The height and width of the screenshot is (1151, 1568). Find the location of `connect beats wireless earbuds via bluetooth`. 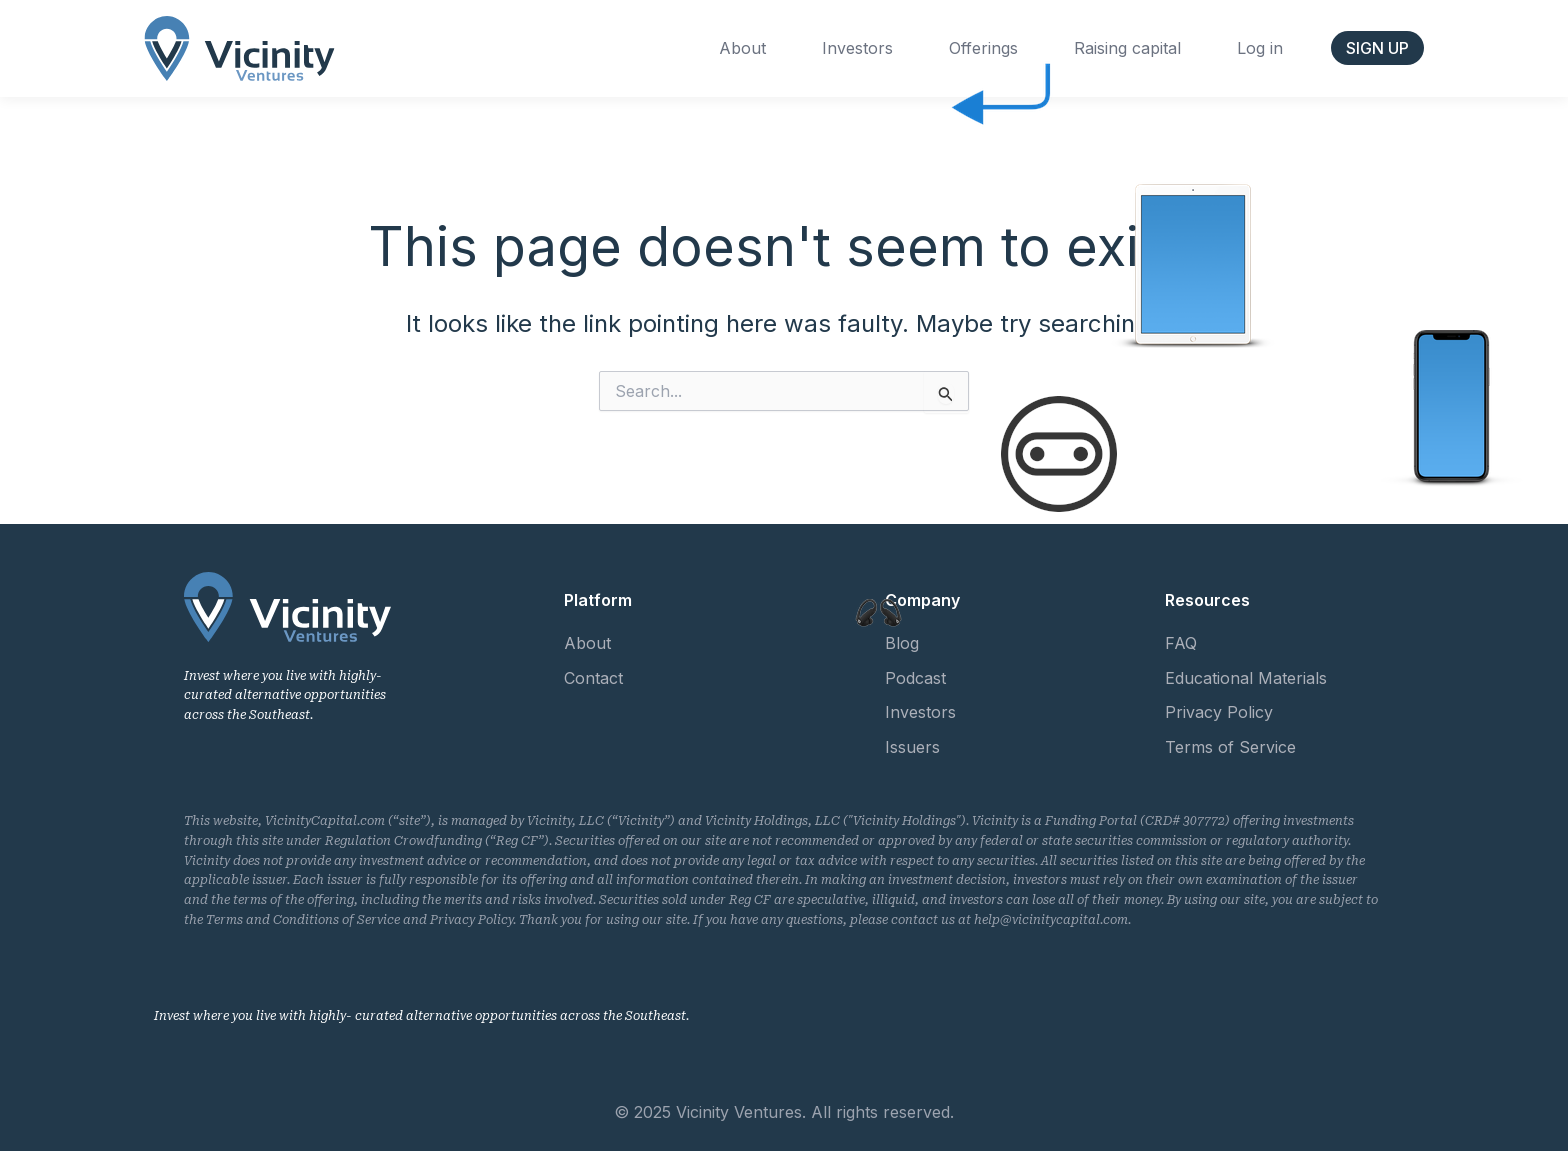

connect beats wireless earbuds via bluetooth is located at coordinates (878, 614).